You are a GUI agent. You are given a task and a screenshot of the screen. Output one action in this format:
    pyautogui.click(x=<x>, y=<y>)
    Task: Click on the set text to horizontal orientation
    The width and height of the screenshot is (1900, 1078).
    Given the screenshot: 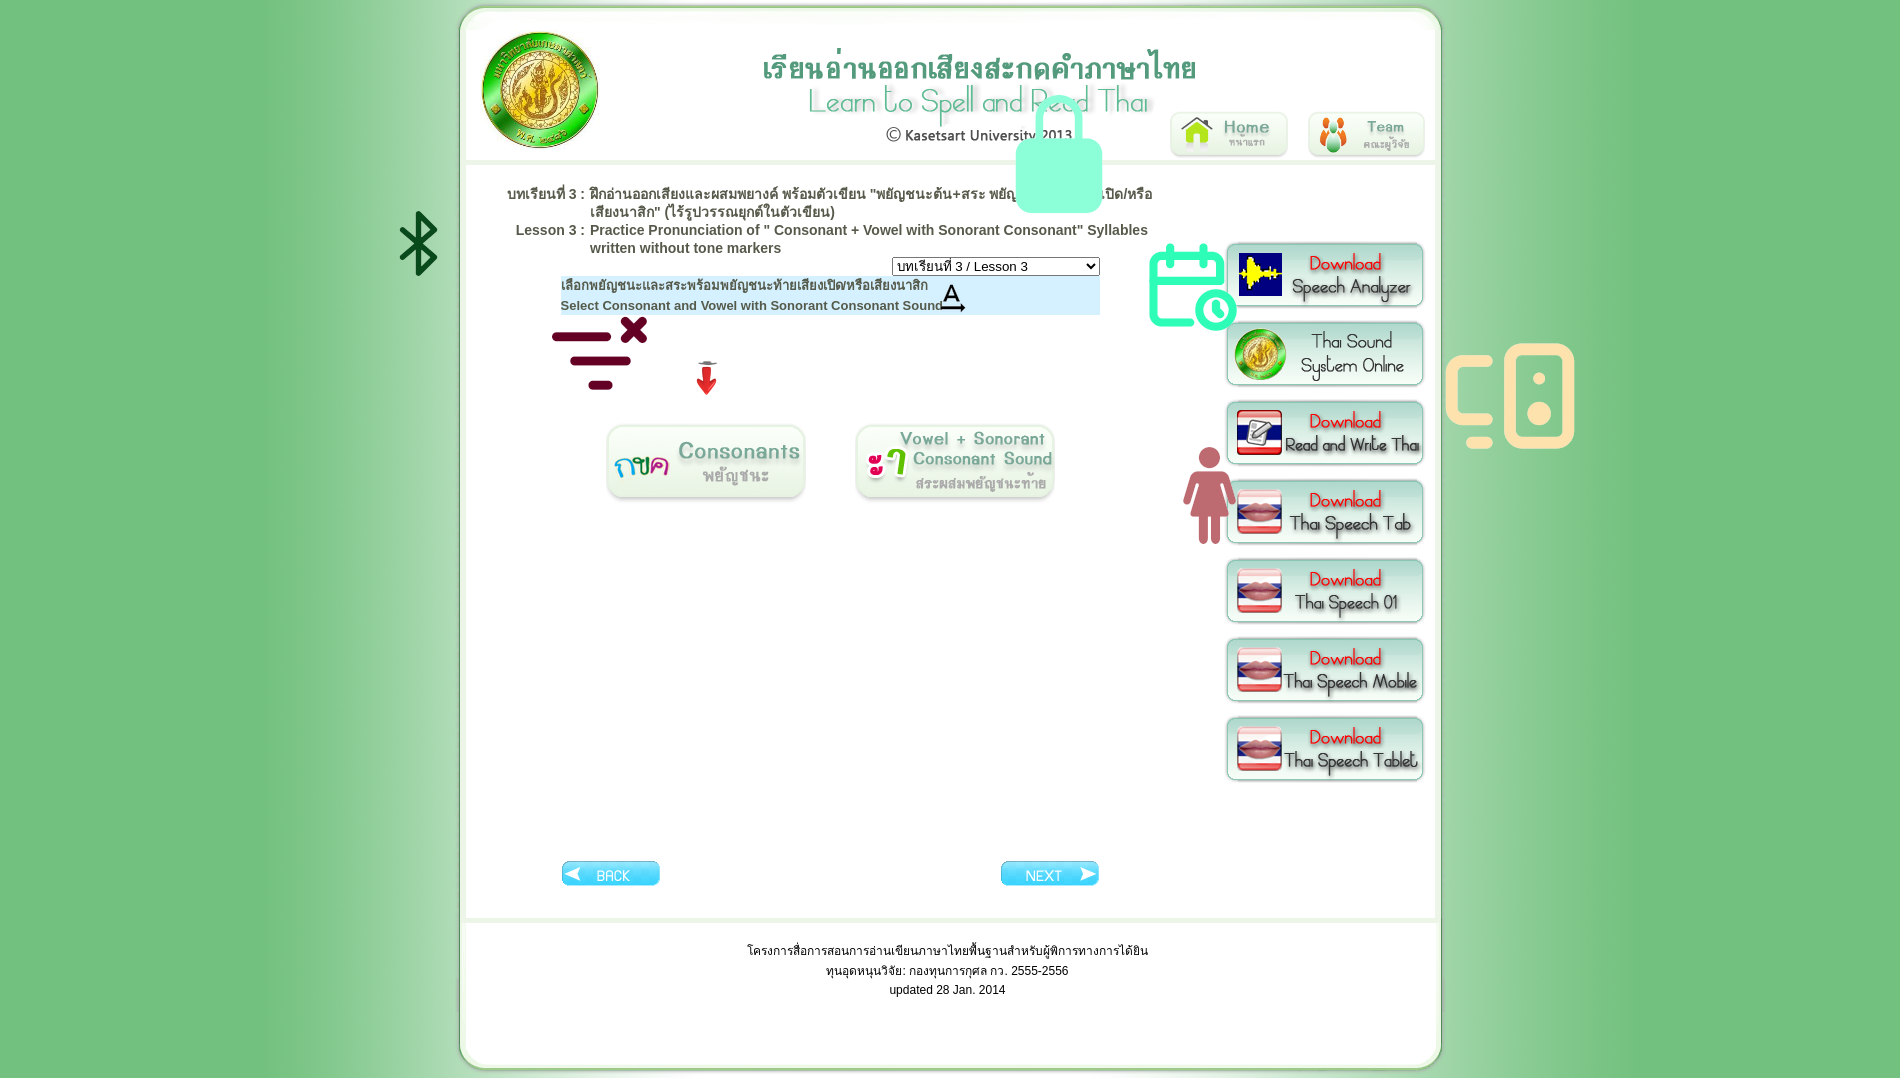 What is the action you would take?
    pyautogui.click(x=951, y=298)
    